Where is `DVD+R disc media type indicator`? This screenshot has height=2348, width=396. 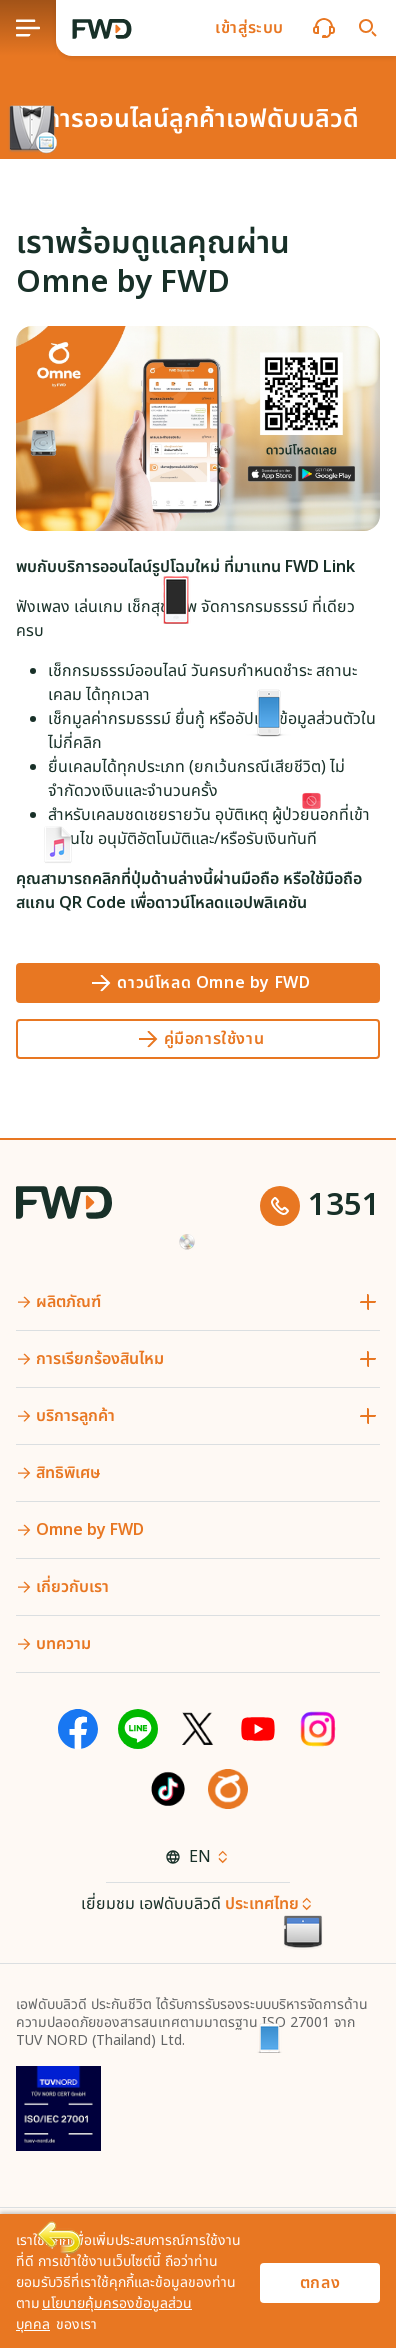
DVD+R disc media type indicator is located at coordinates (187, 1242).